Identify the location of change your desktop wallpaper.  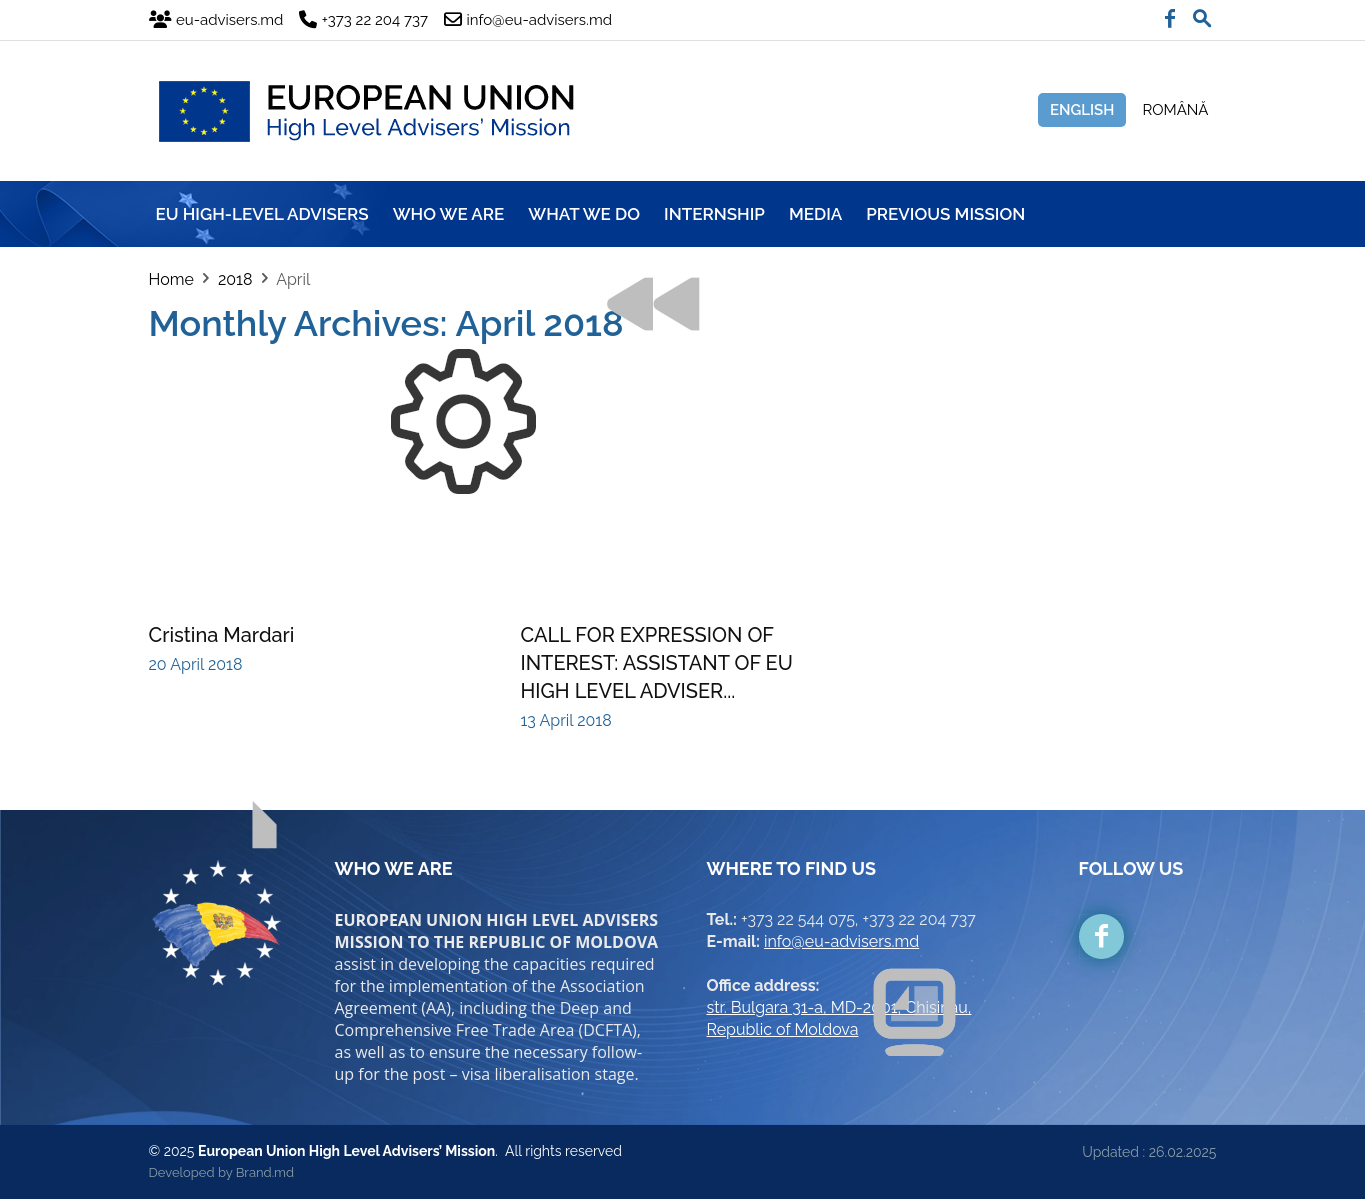
(914, 1009).